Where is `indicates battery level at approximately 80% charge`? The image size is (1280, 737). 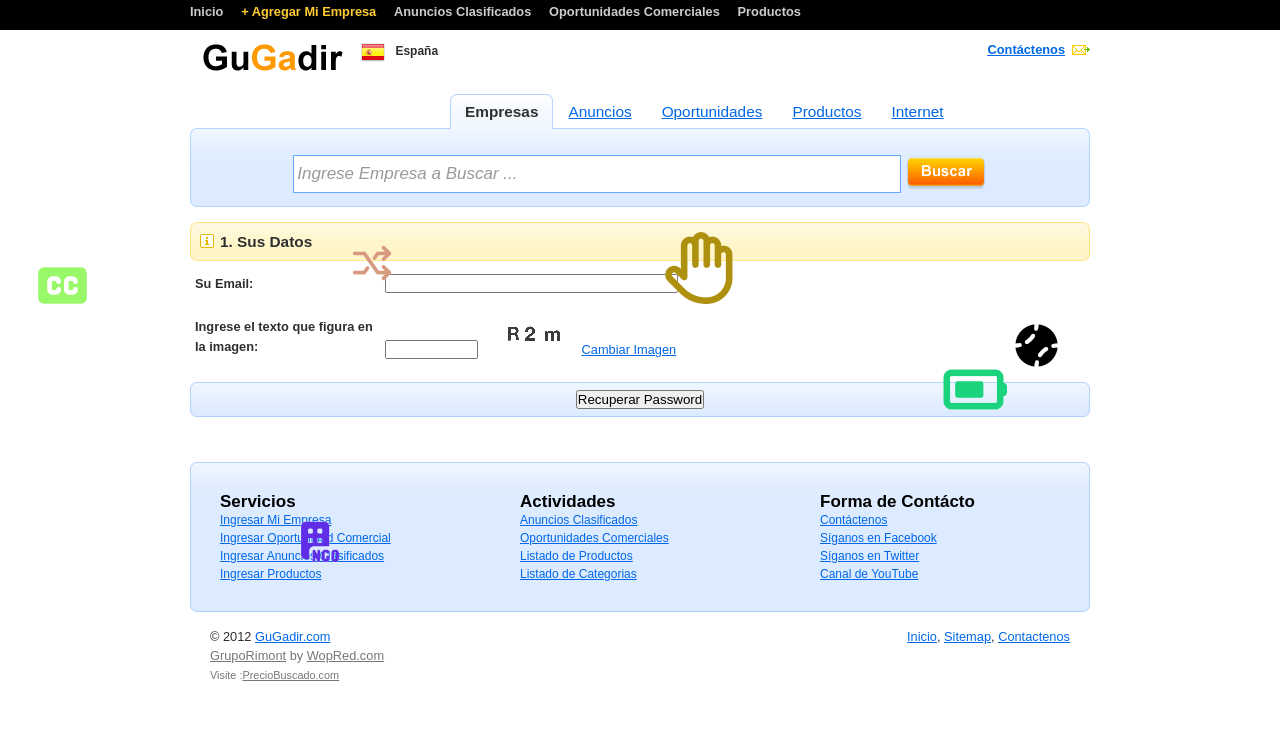 indicates battery level at approximately 80% charge is located at coordinates (973, 389).